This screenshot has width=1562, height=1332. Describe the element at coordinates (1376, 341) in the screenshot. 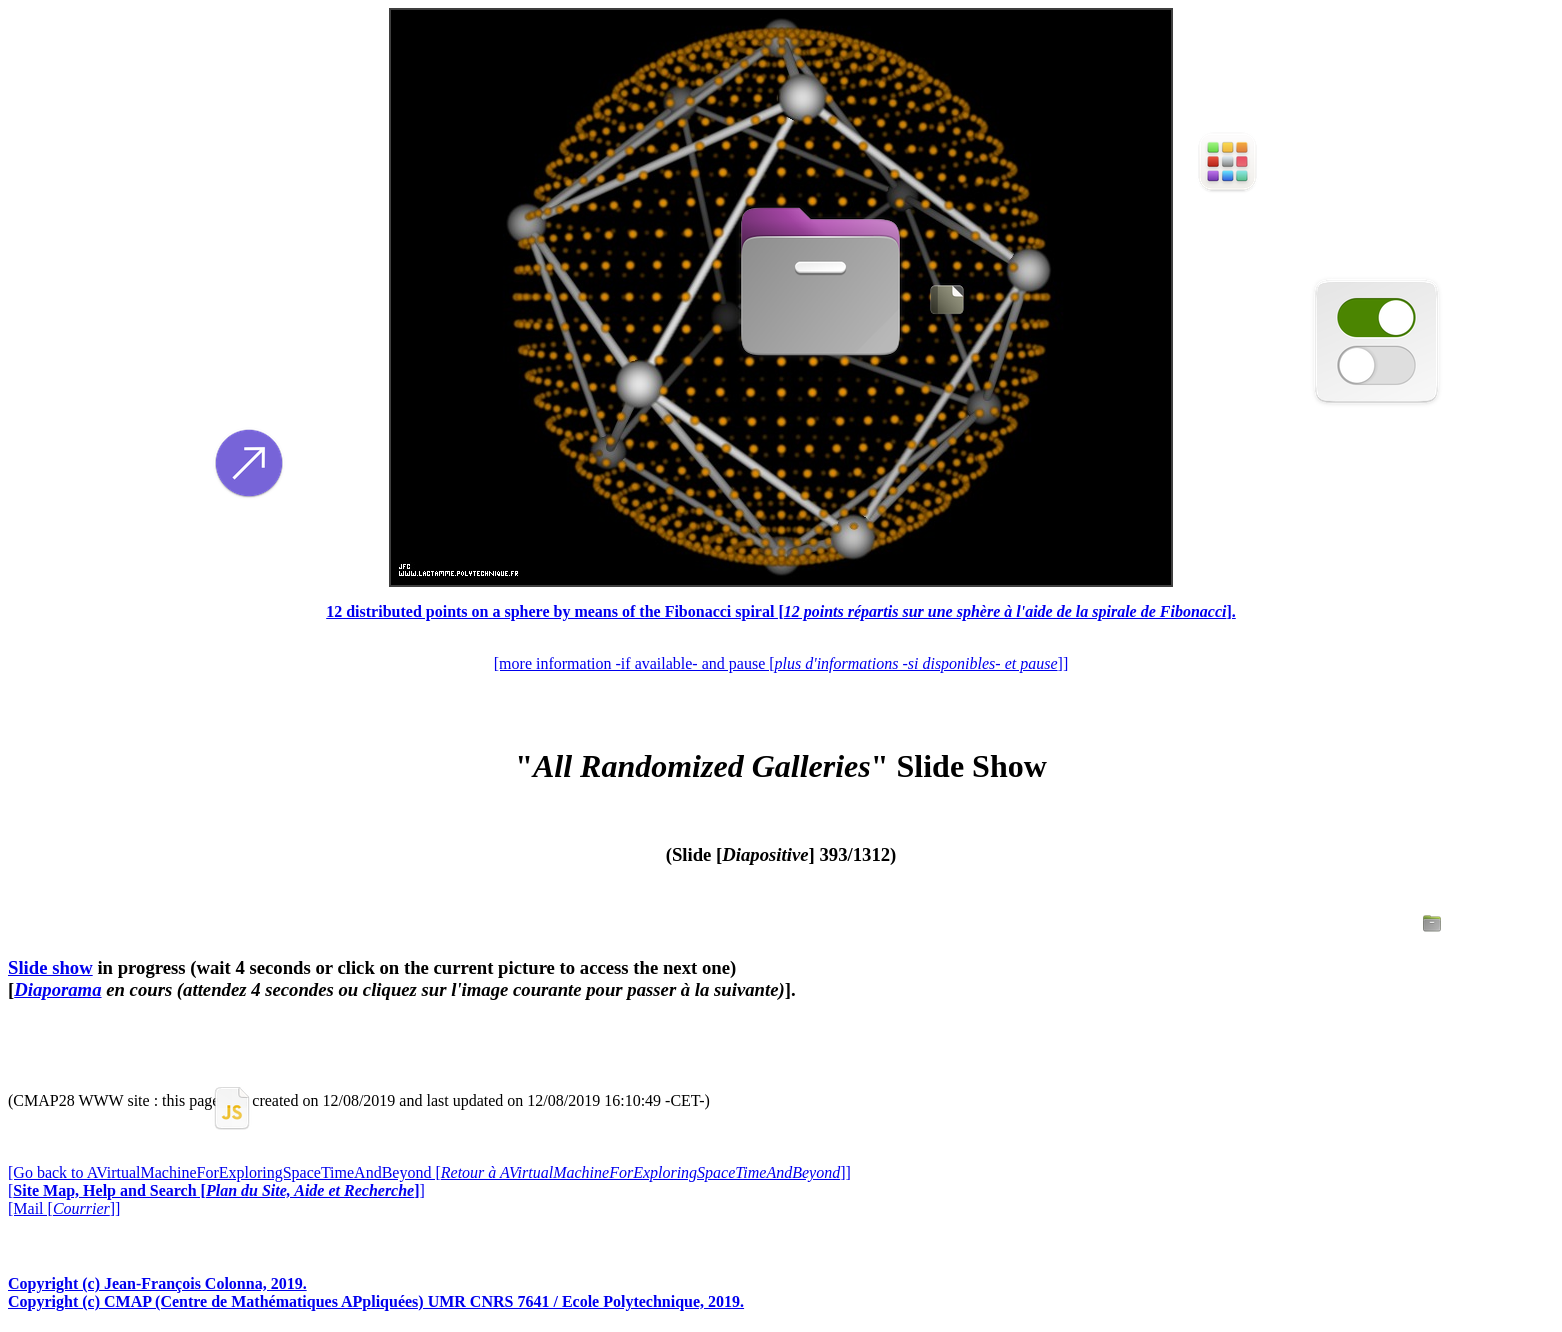

I see `open system settings or preferences` at that location.